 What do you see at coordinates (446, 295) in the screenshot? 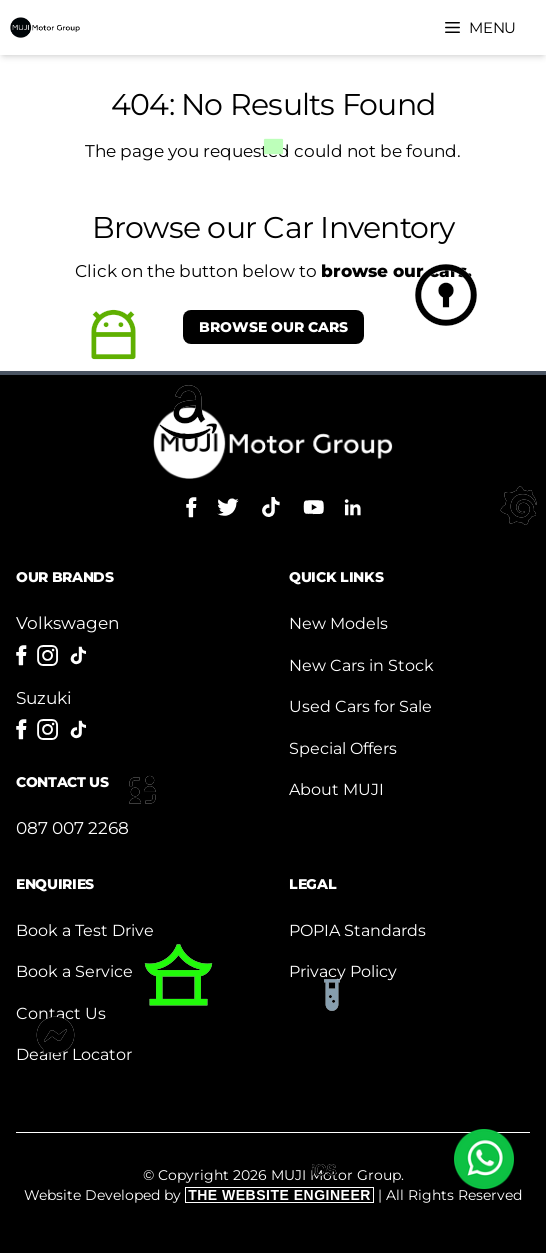
I see `lock or secure a room` at bounding box center [446, 295].